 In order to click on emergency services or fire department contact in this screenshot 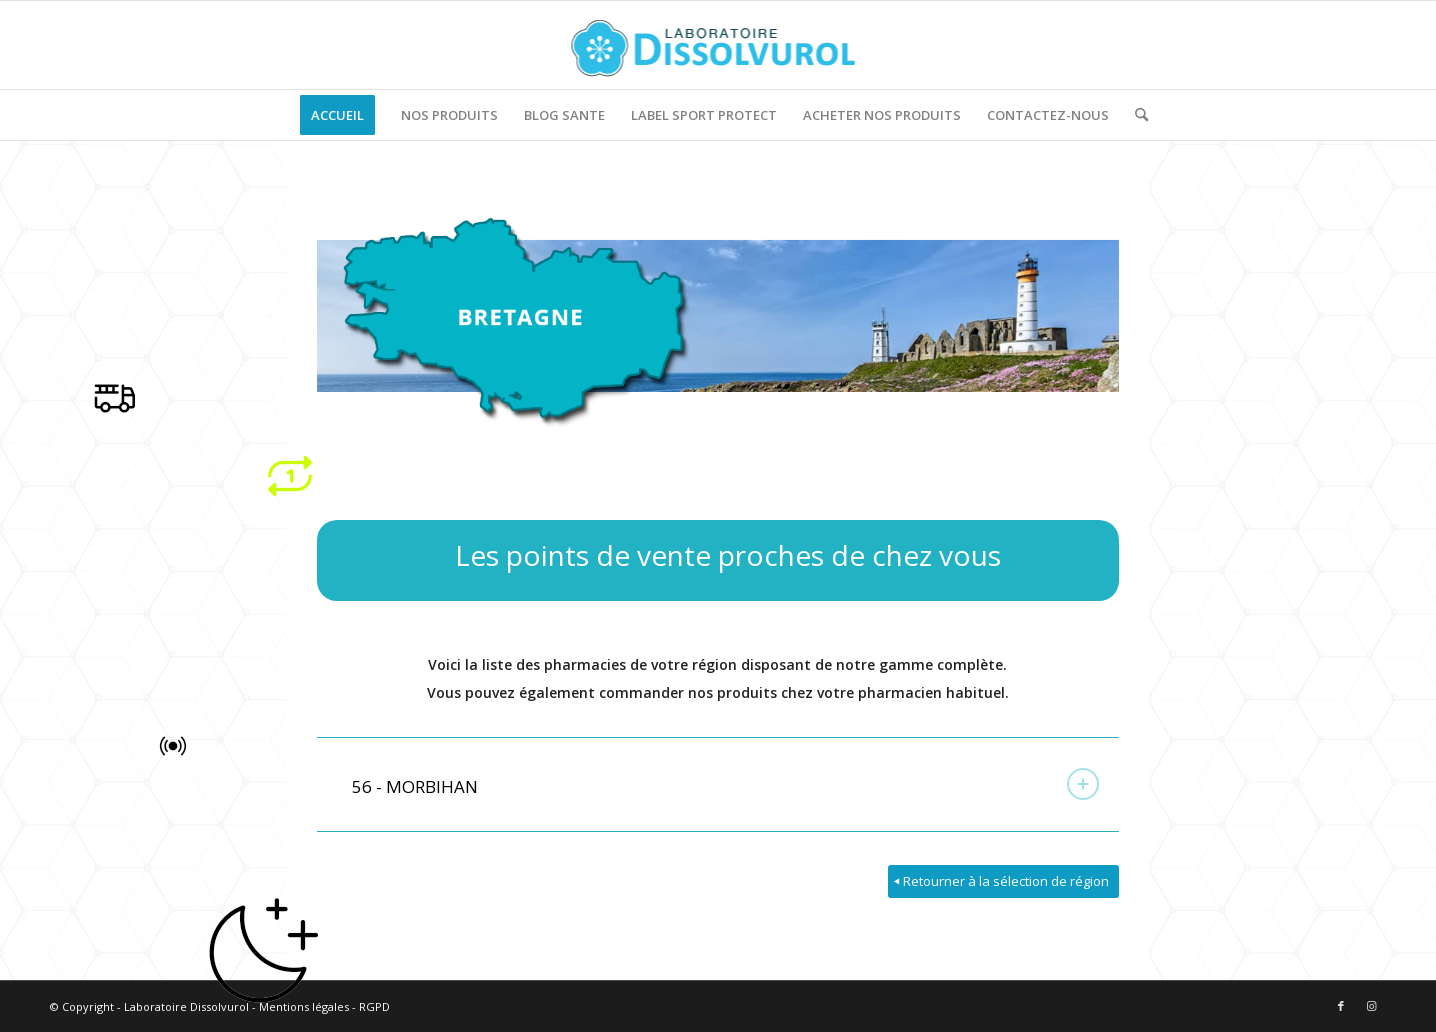, I will do `click(113, 396)`.